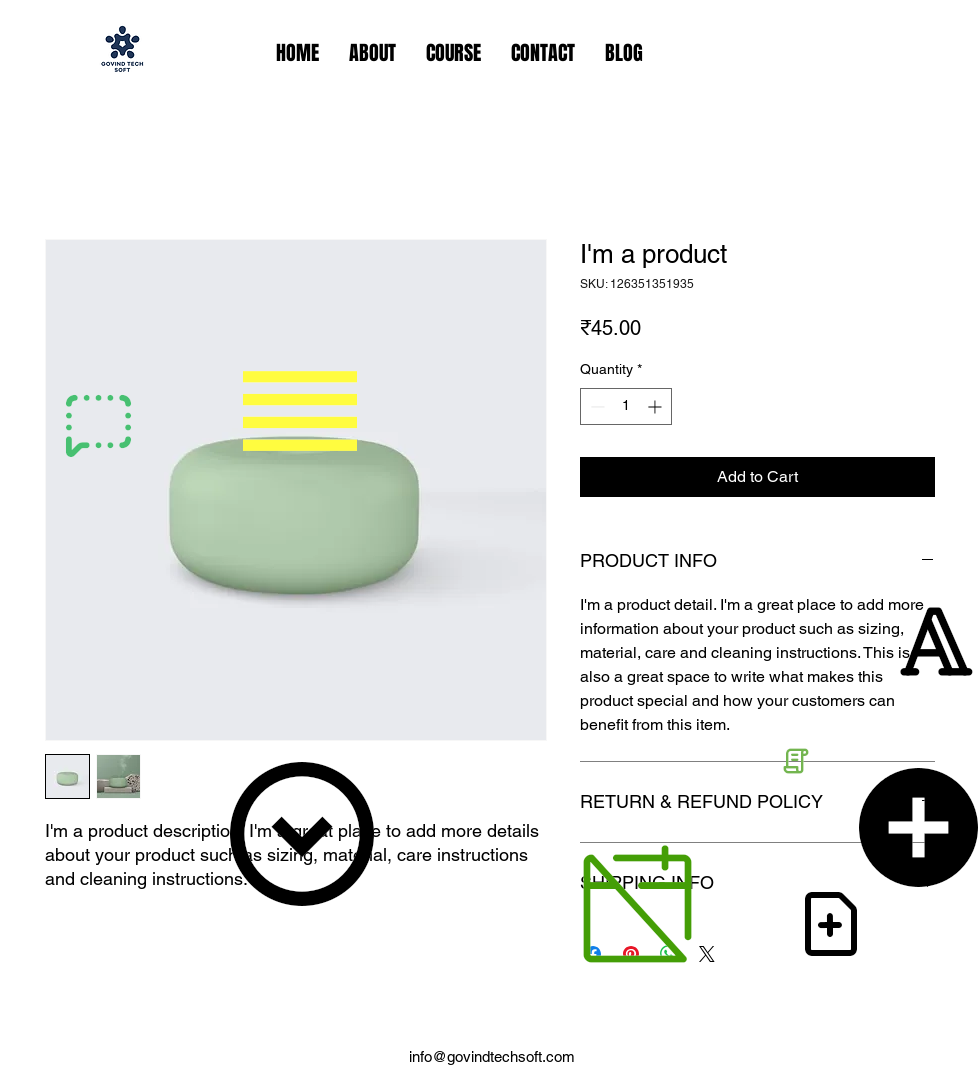 The height and width of the screenshot is (1081, 980). Describe the element at coordinates (302, 834) in the screenshot. I see `expand dropdown menu or section` at that location.